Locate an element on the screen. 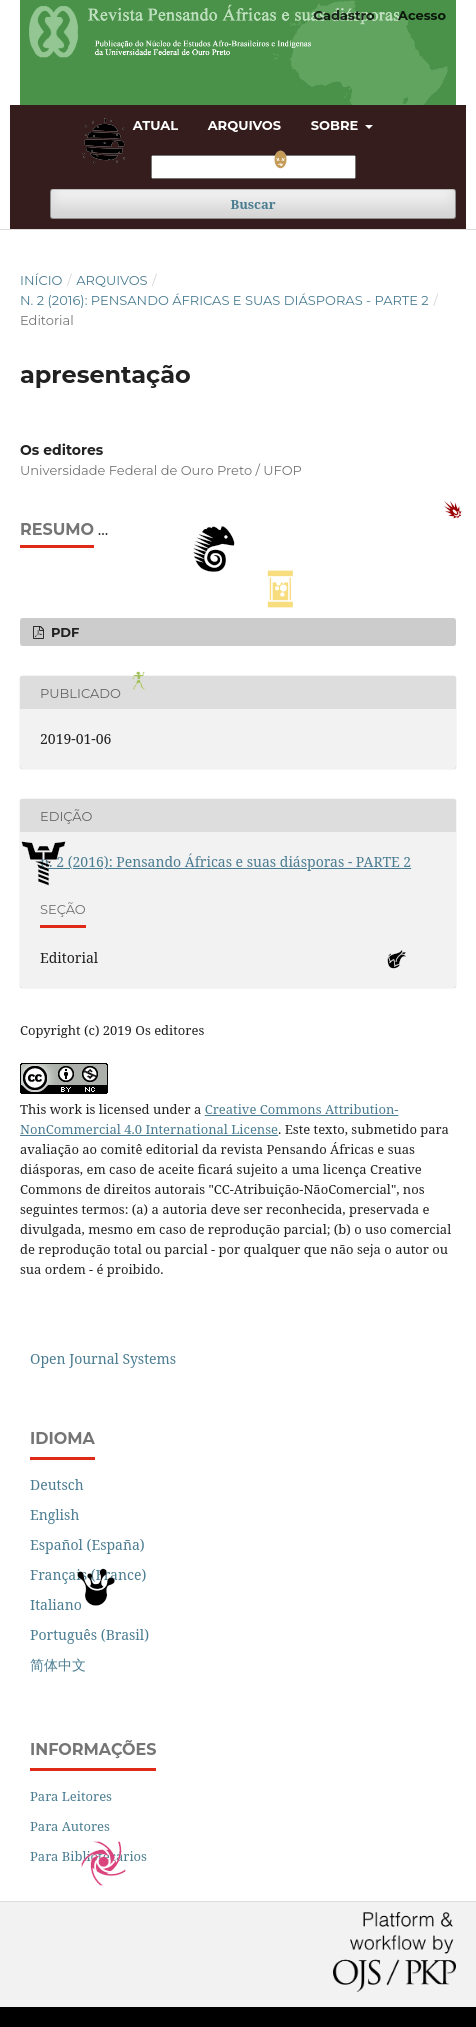 This screenshot has height=2027, width=476. indicates game over or player death is located at coordinates (280, 159).